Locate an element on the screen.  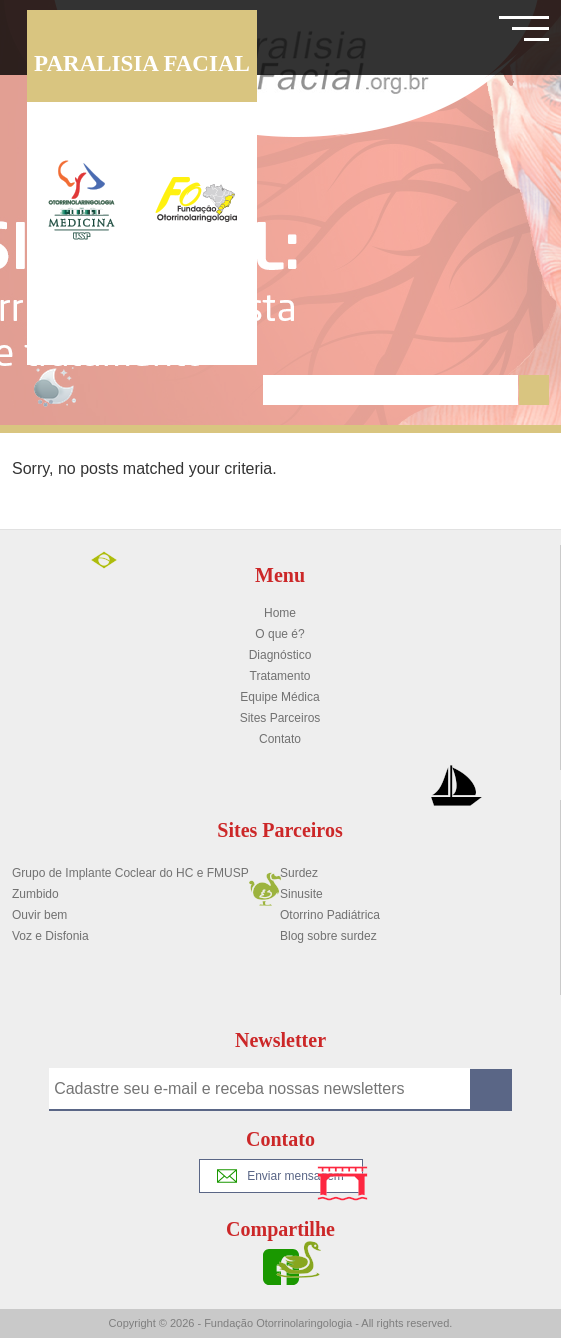
view bridge or crossing information is located at coordinates (342, 1177).